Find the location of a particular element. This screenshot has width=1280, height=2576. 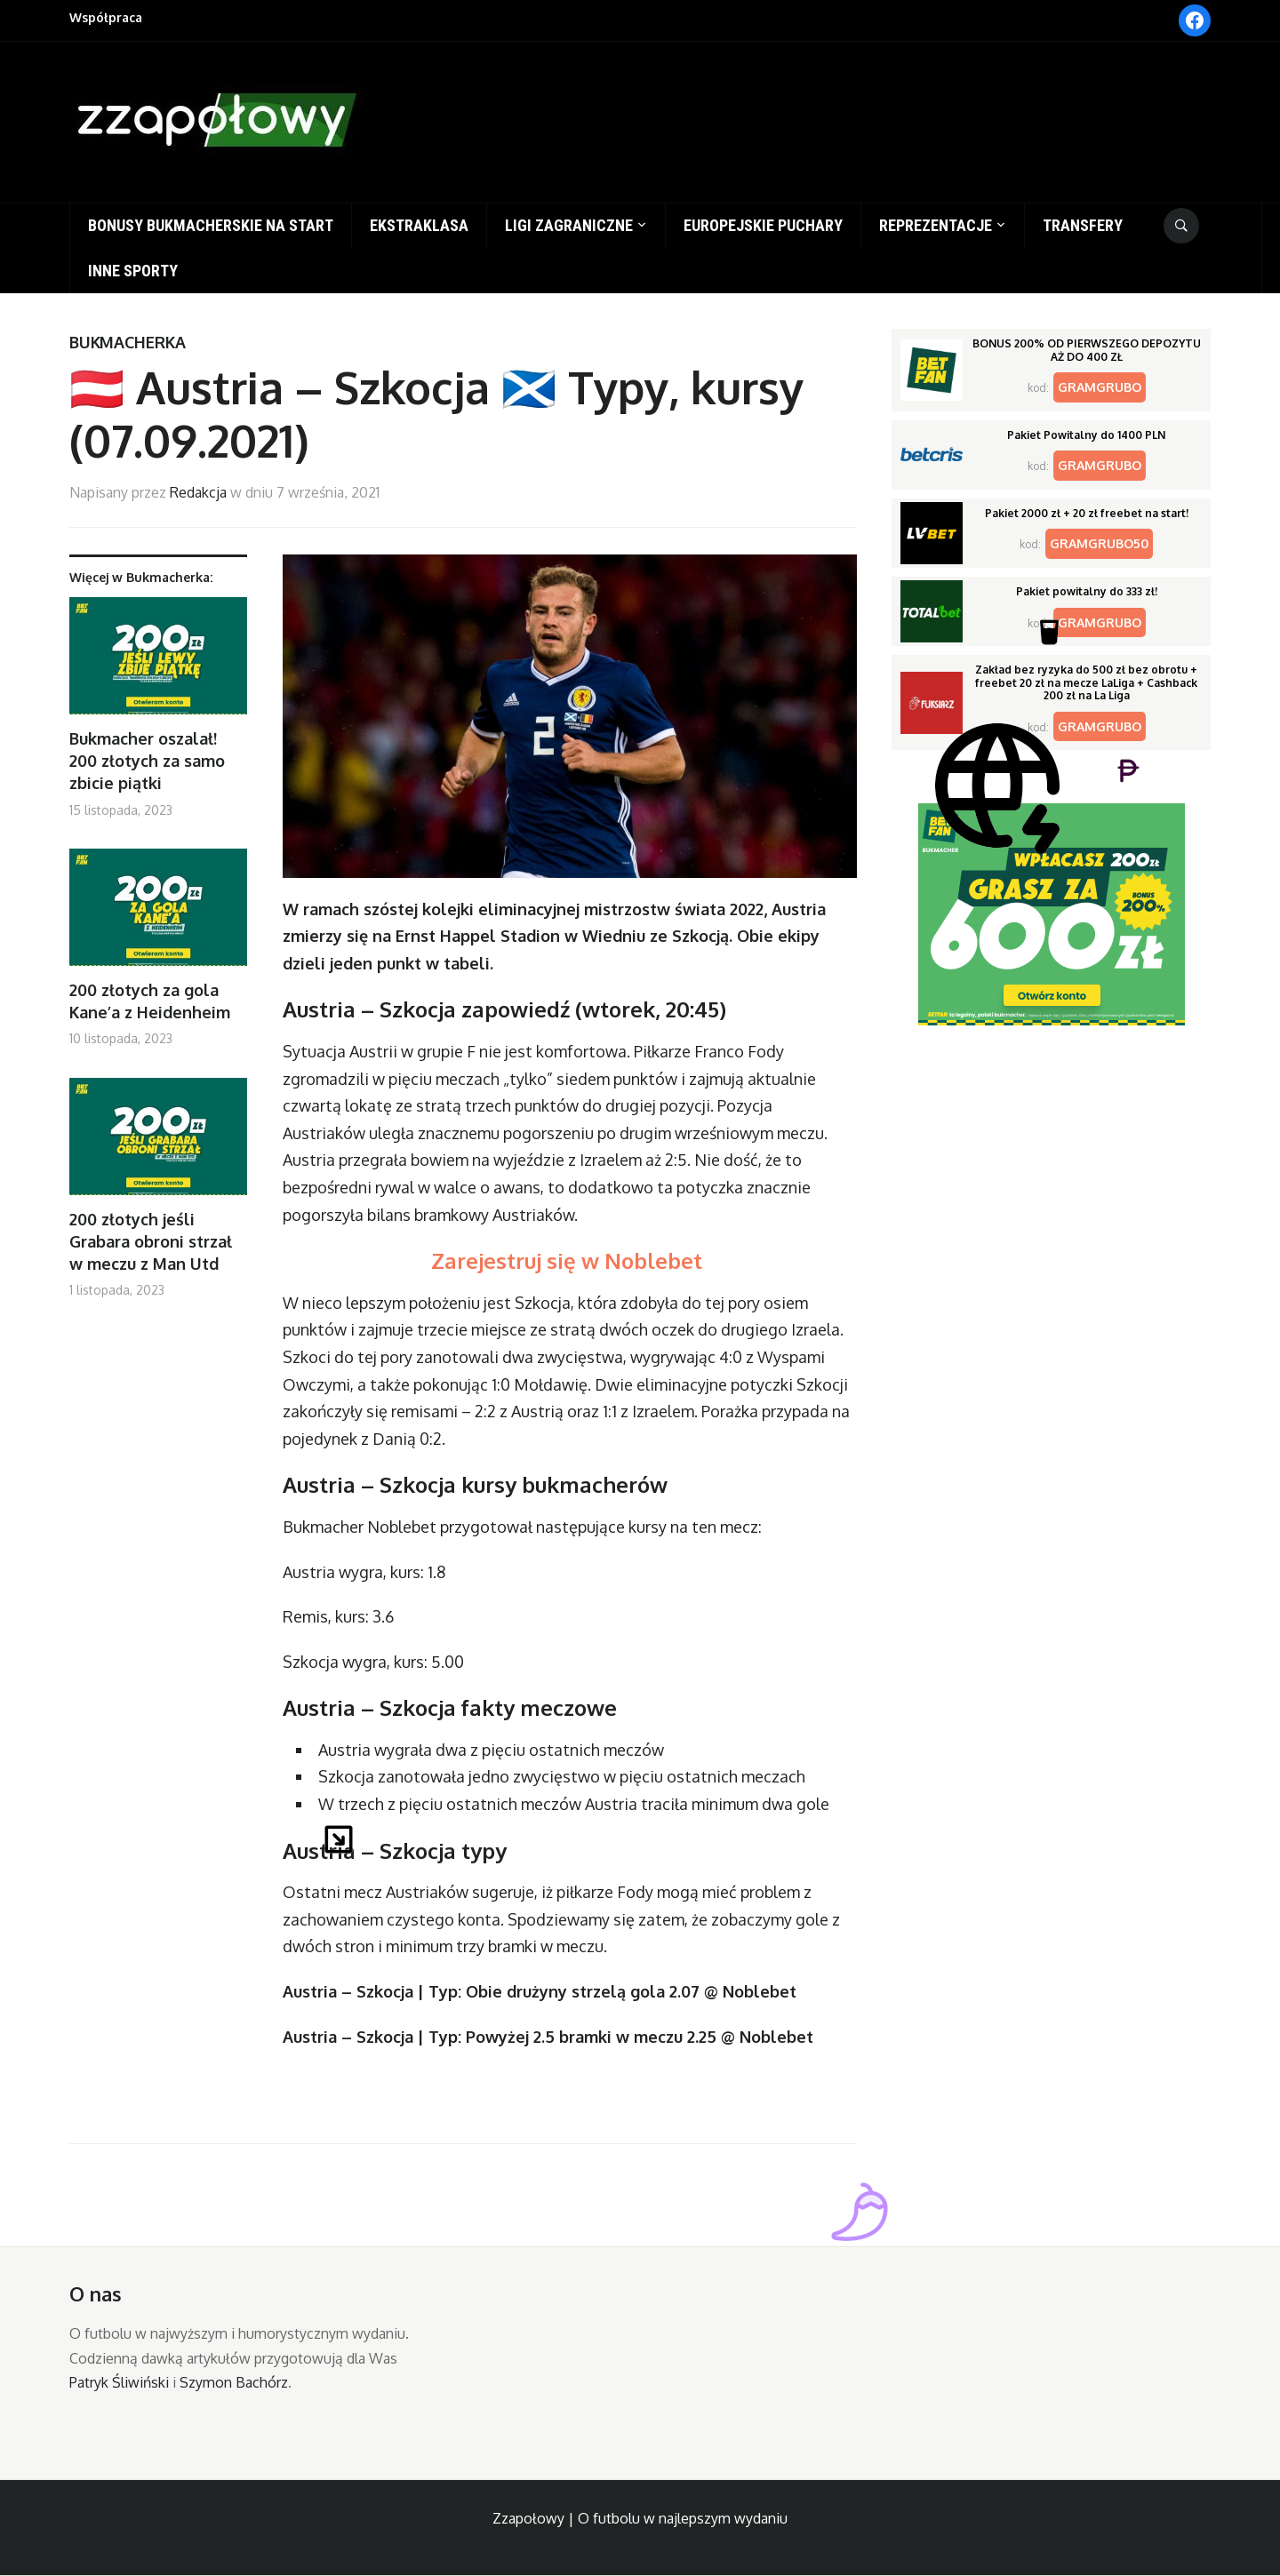

indicates price or amount in spanish pesetas is located at coordinates (1127, 770).